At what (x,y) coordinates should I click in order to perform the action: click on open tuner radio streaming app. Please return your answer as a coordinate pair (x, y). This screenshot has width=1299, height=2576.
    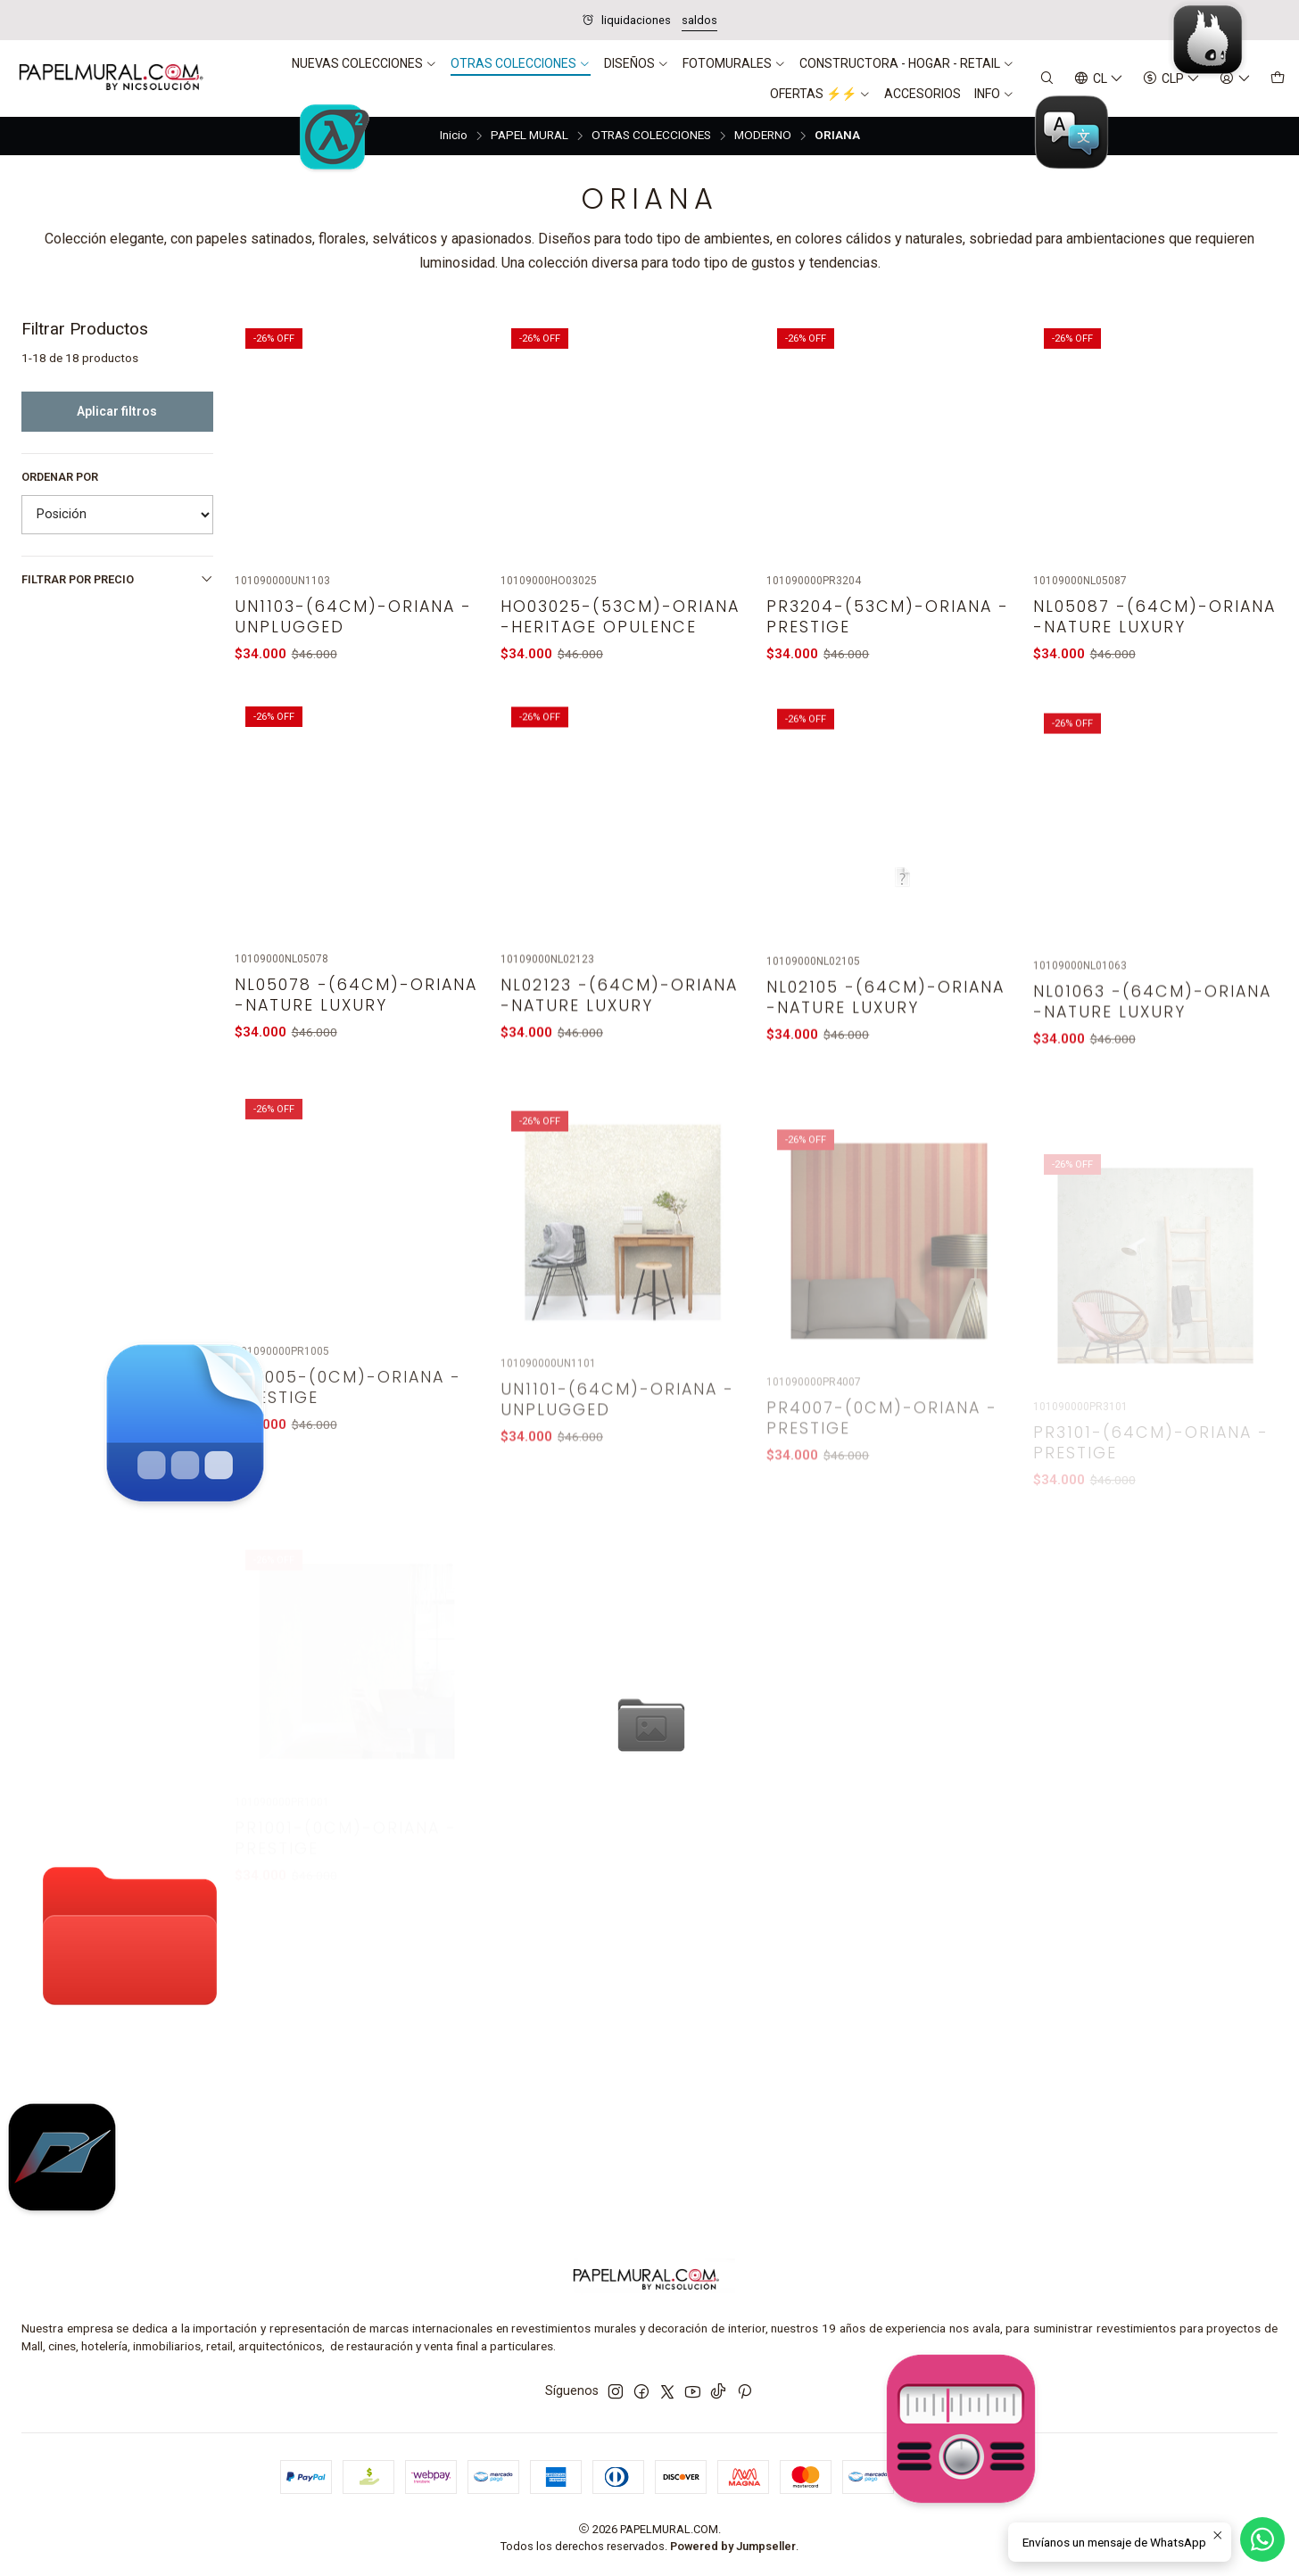
    Looking at the image, I should click on (961, 2429).